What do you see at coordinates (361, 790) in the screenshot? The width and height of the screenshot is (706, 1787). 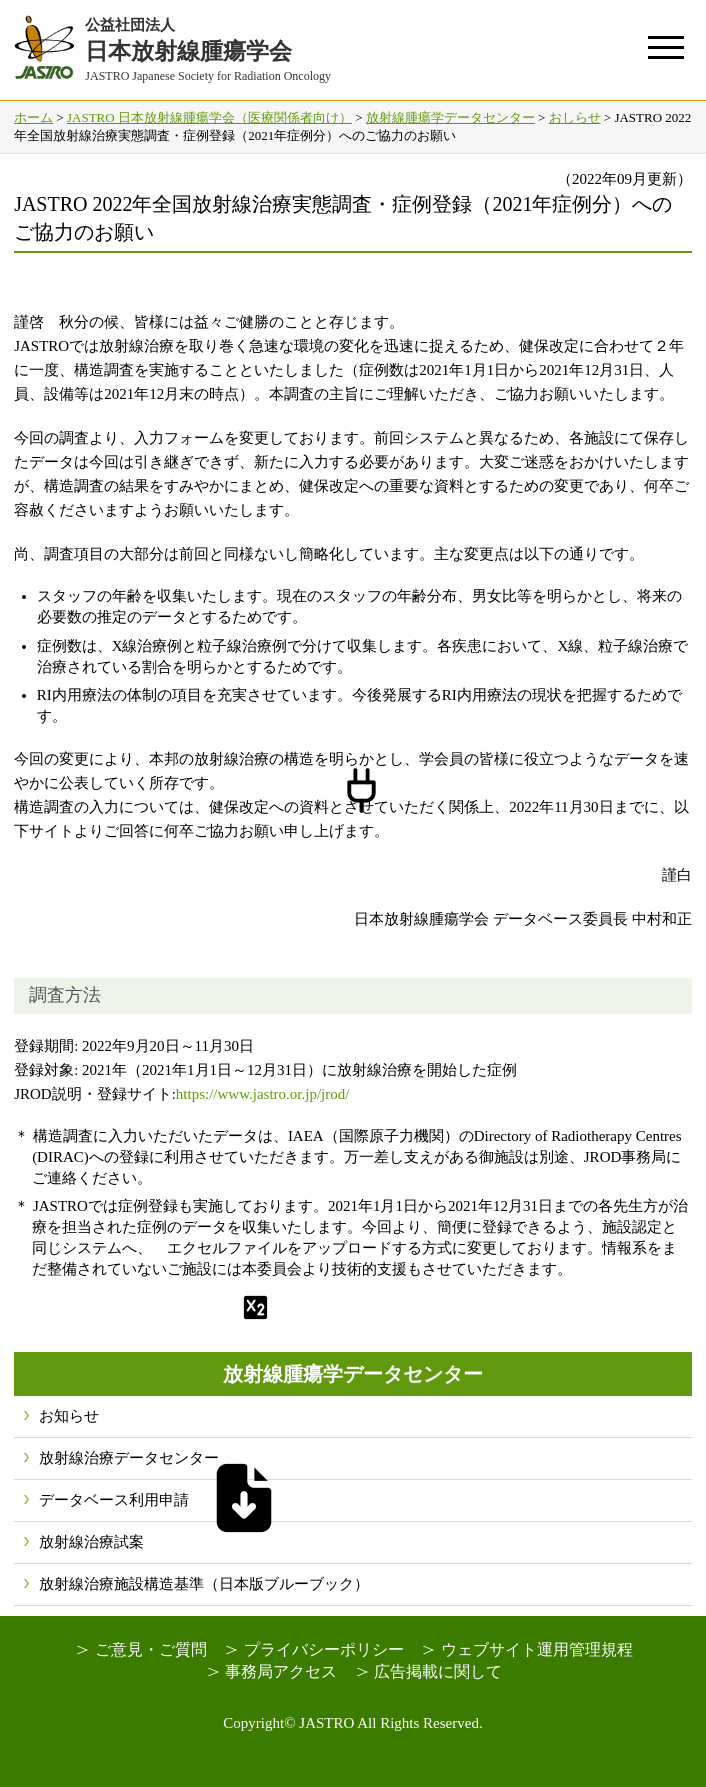 I see `connect to a power source` at bounding box center [361, 790].